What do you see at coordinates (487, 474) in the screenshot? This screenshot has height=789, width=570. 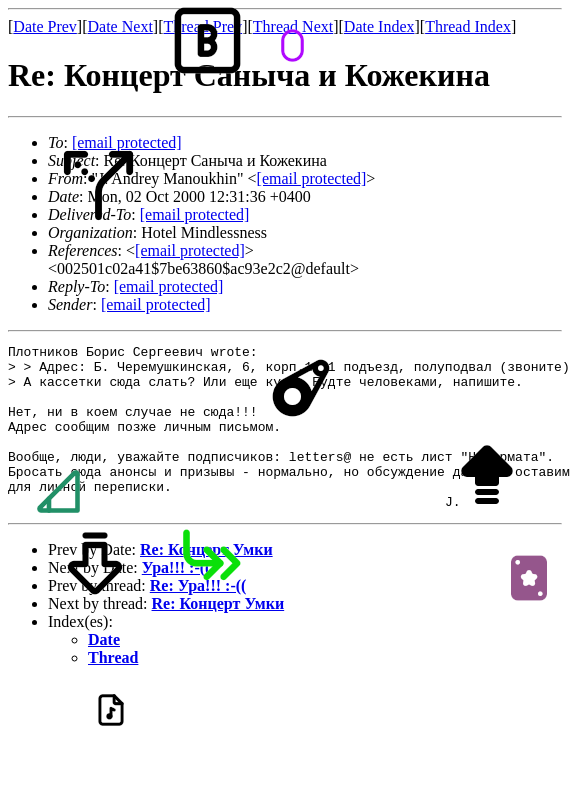 I see `upload multiple files` at bounding box center [487, 474].